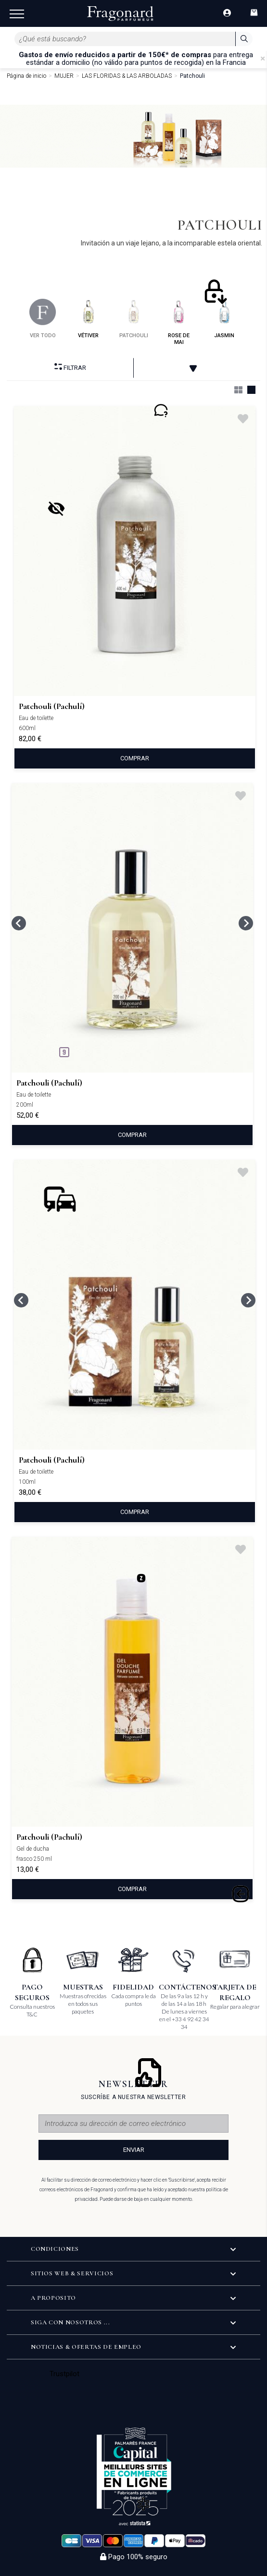 This screenshot has width=267, height=2576. What do you see at coordinates (64, 1052) in the screenshot?
I see `select or navigate to item number 9` at bounding box center [64, 1052].